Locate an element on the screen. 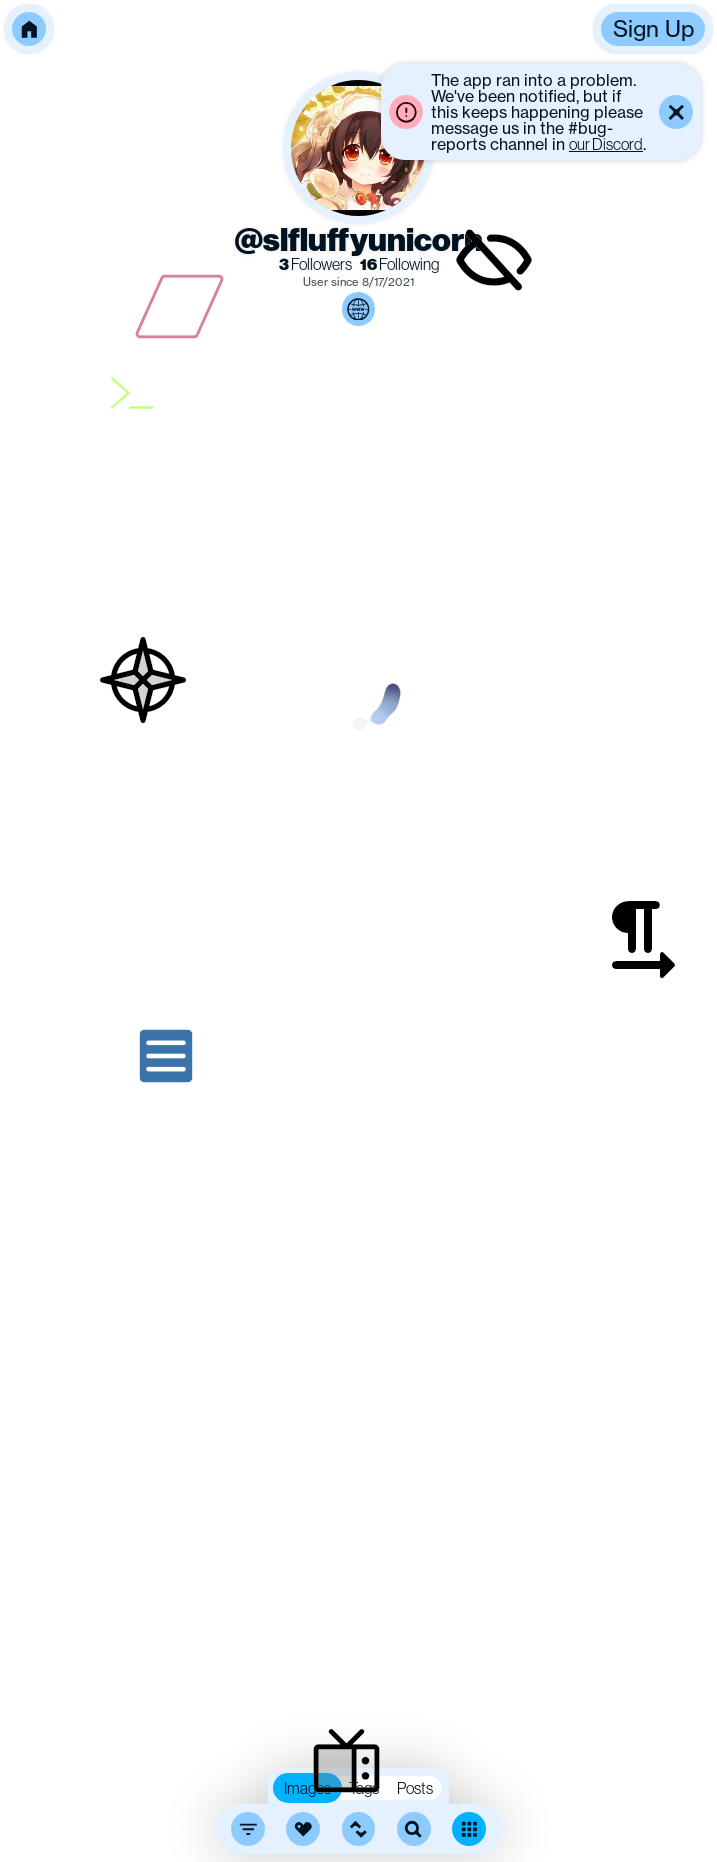  hide password or sensitive content is located at coordinates (494, 260).